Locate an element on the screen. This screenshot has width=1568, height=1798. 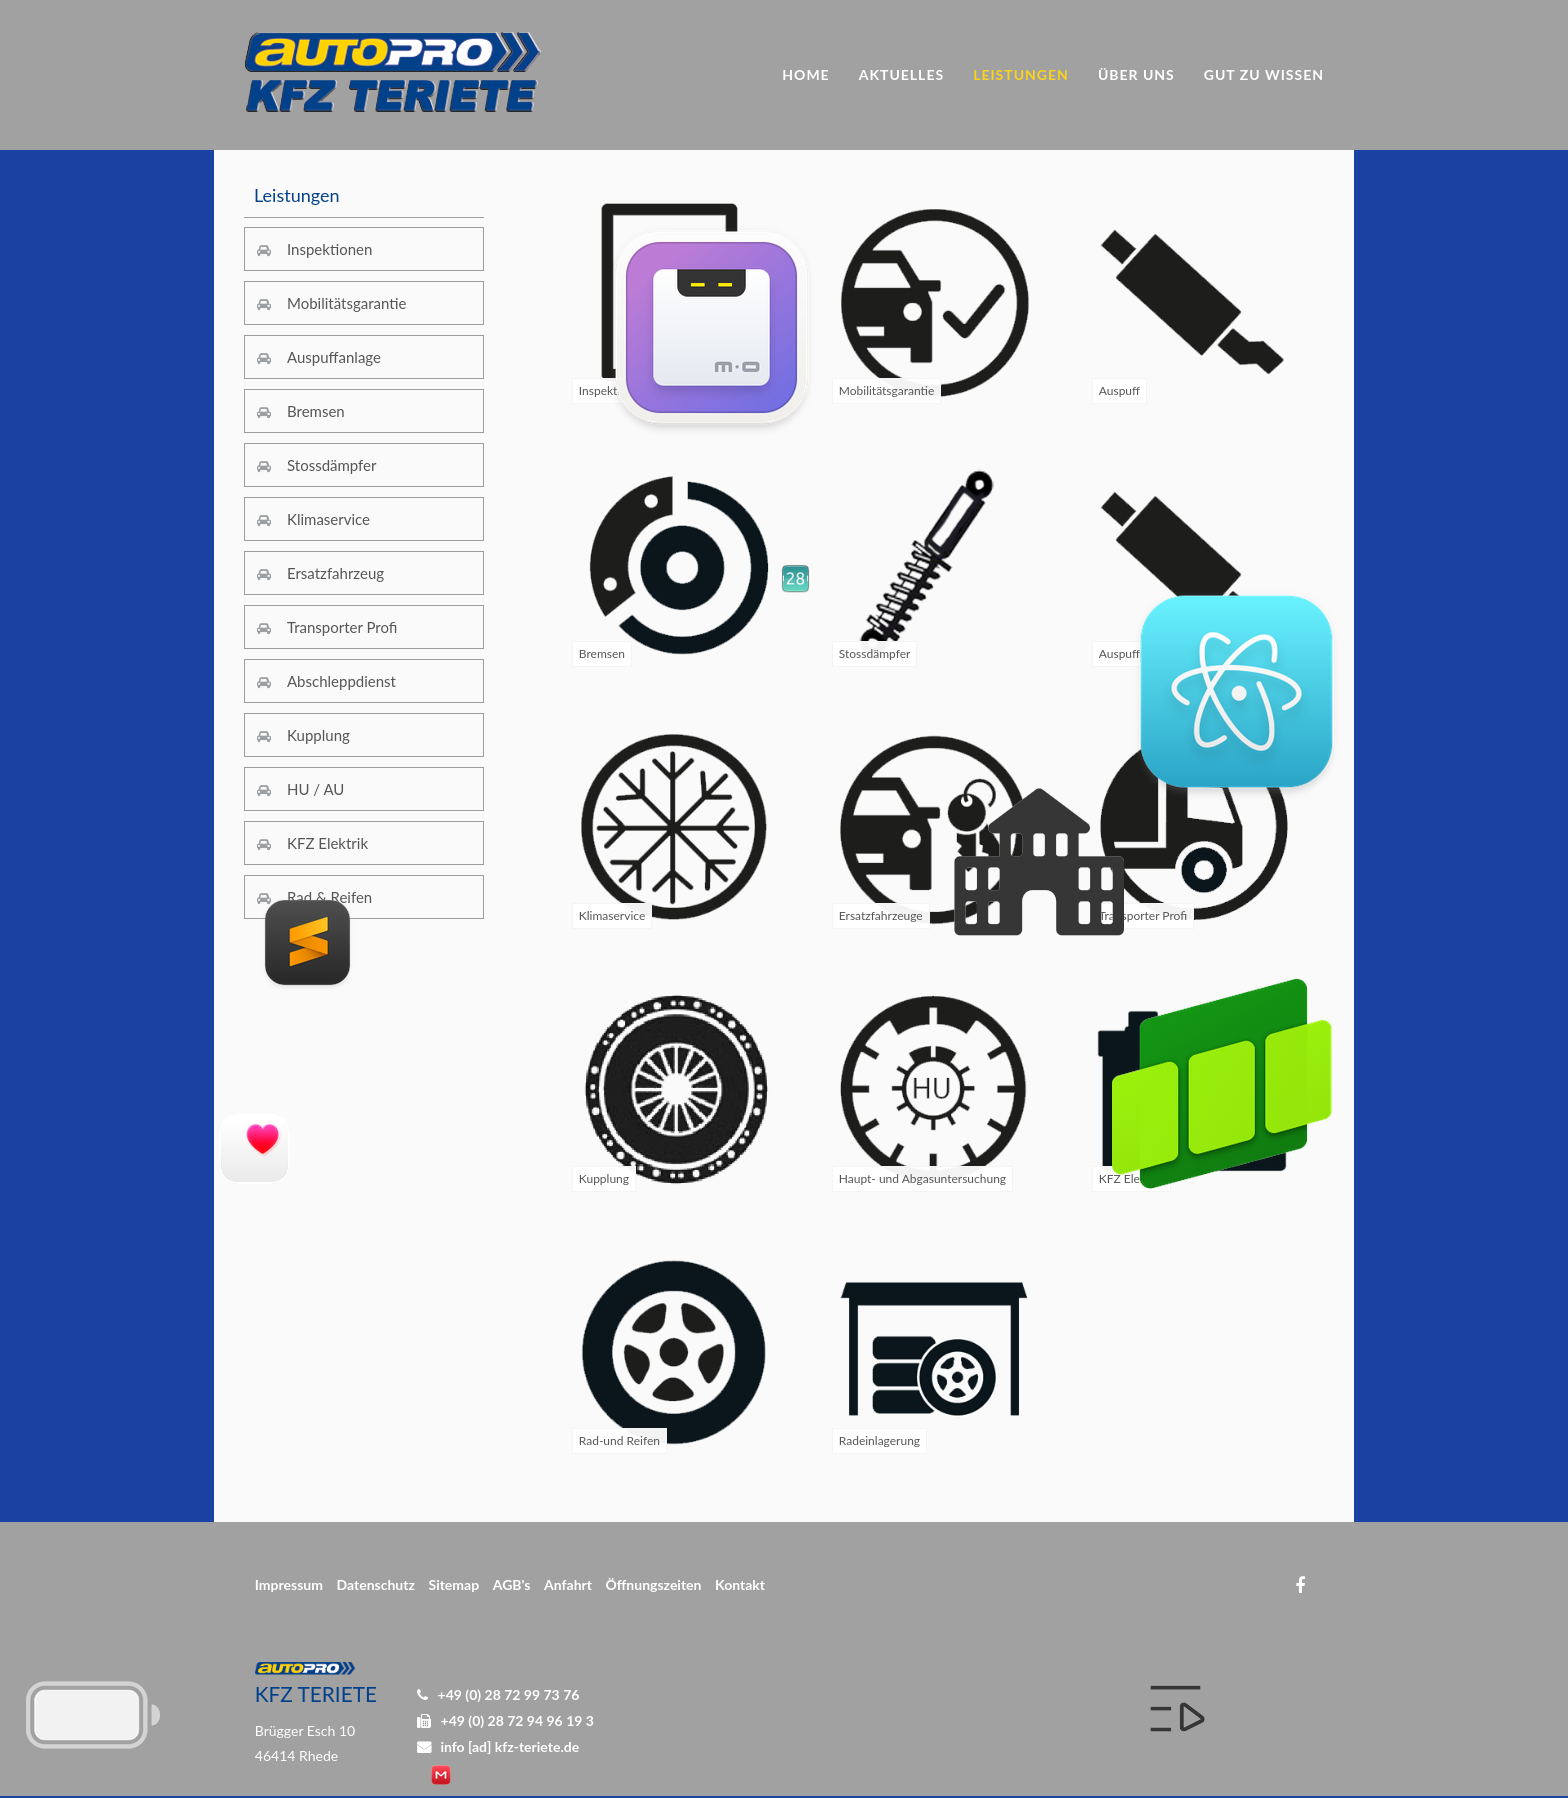
open sublime text code editor is located at coordinates (307, 942).